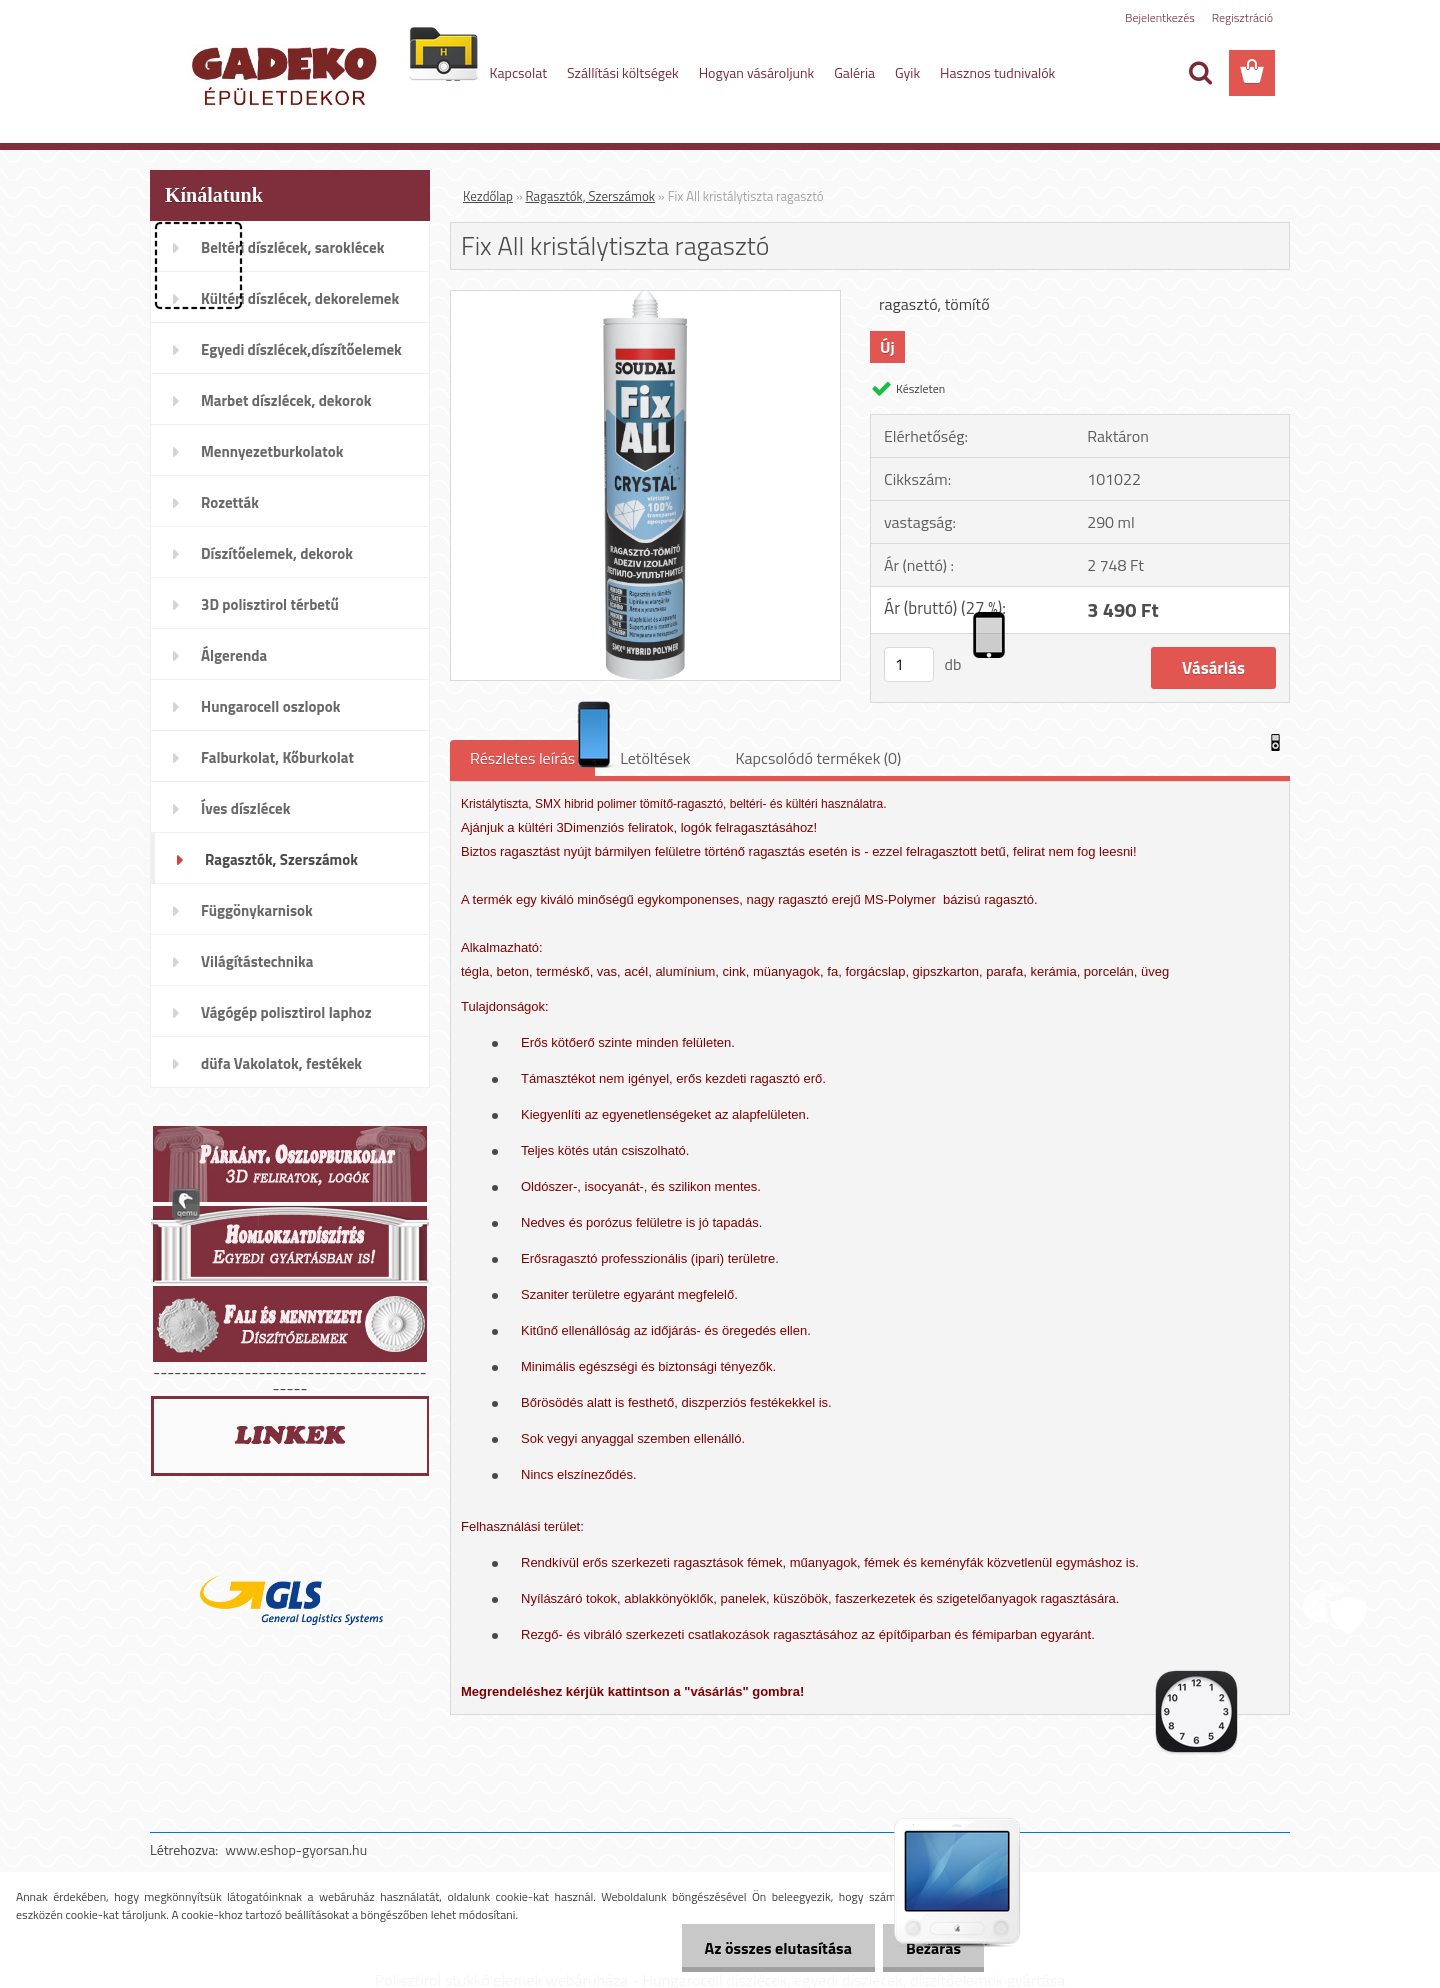 The image size is (1440, 1988). Describe the element at coordinates (594, 735) in the screenshot. I see `indicates a connected iPhone device` at that location.